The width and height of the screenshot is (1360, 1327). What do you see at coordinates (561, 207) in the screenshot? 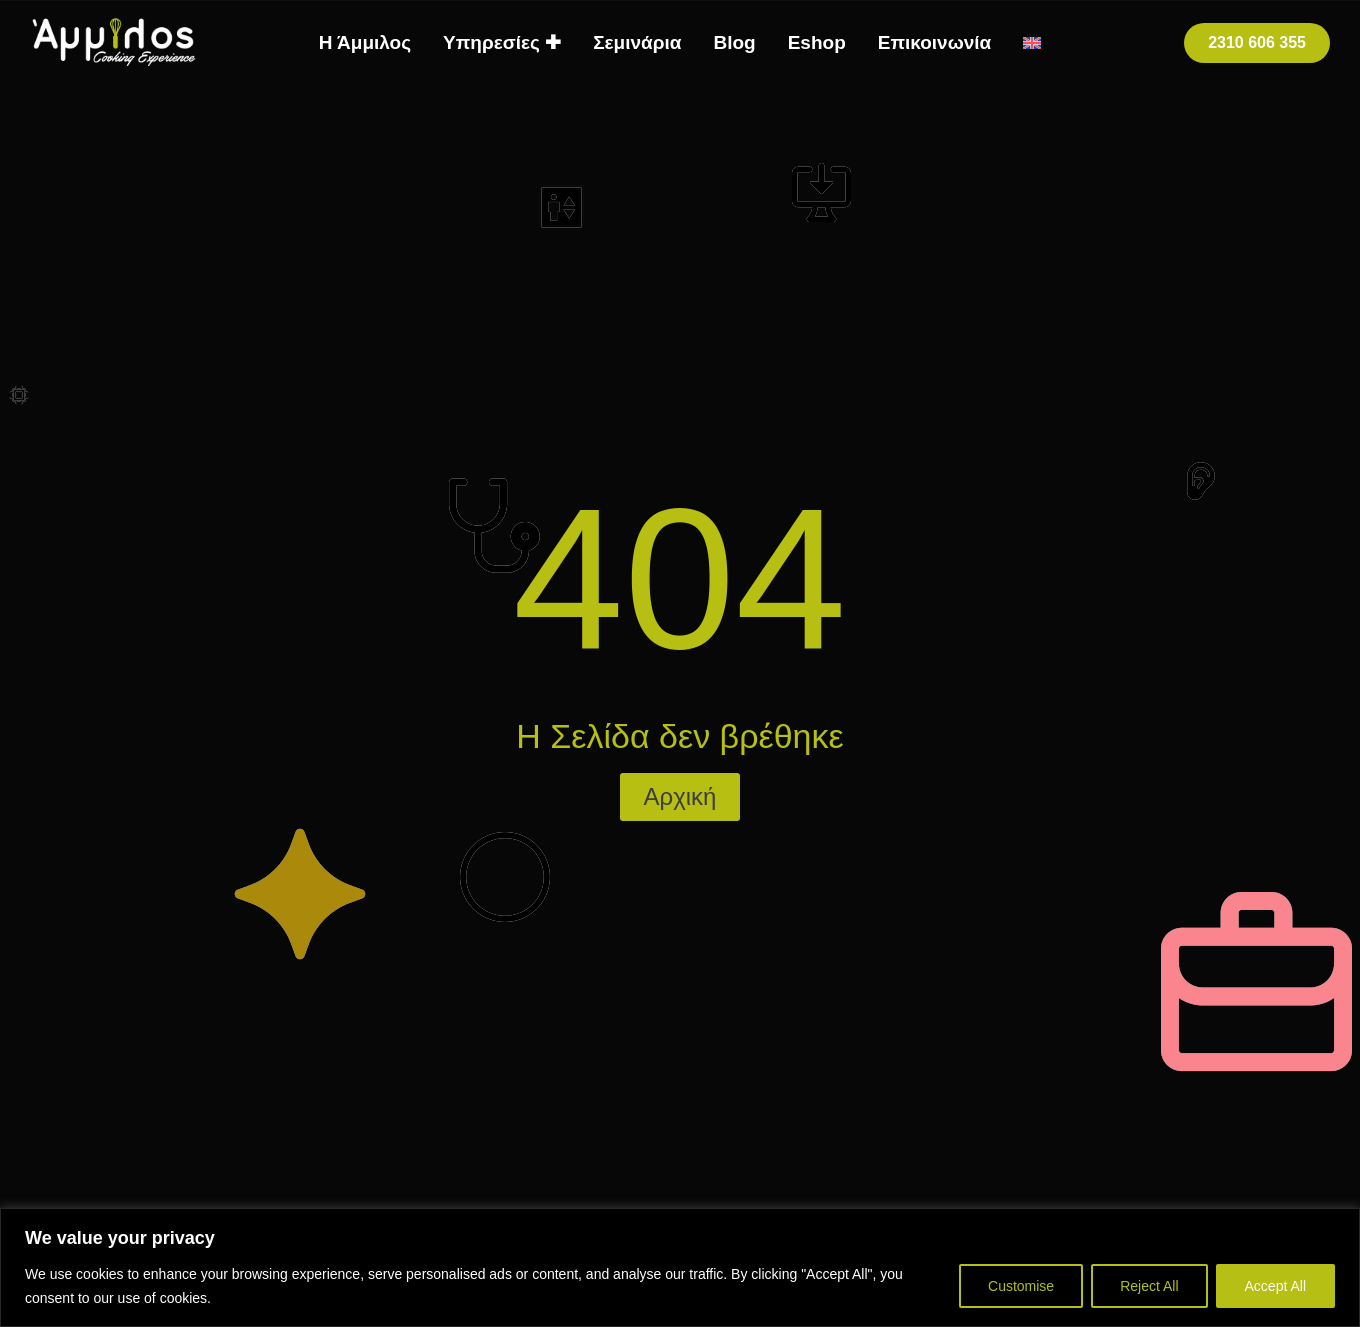
I see `indicates elevator access available` at bounding box center [561, 207].